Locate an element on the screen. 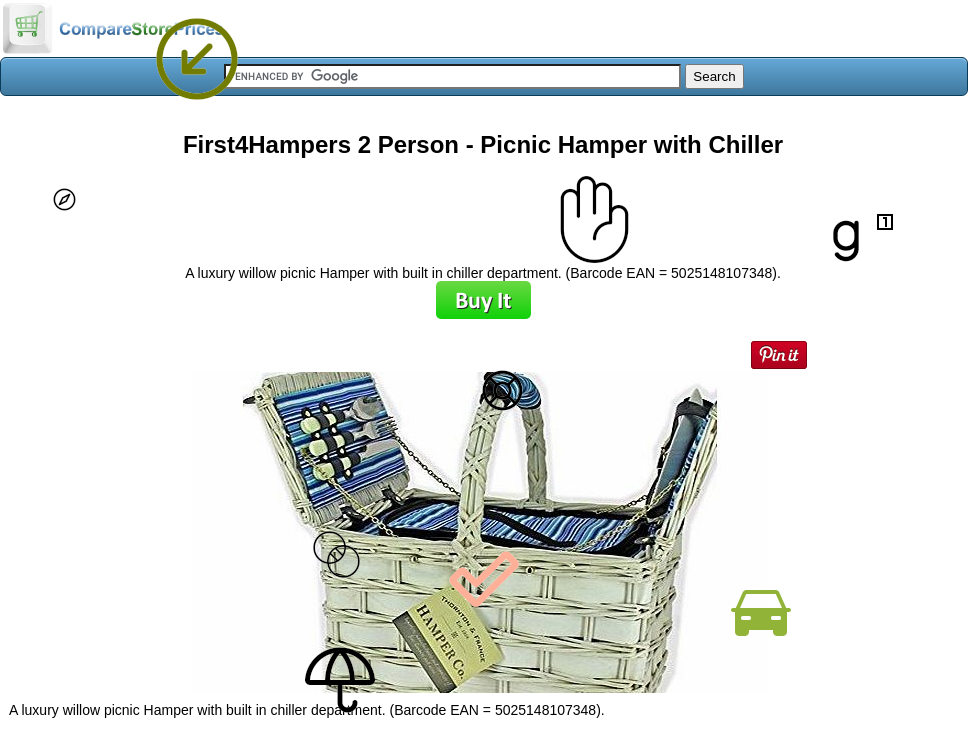  apply intersect operation to selected shapes is located at coordinates (336, 554).